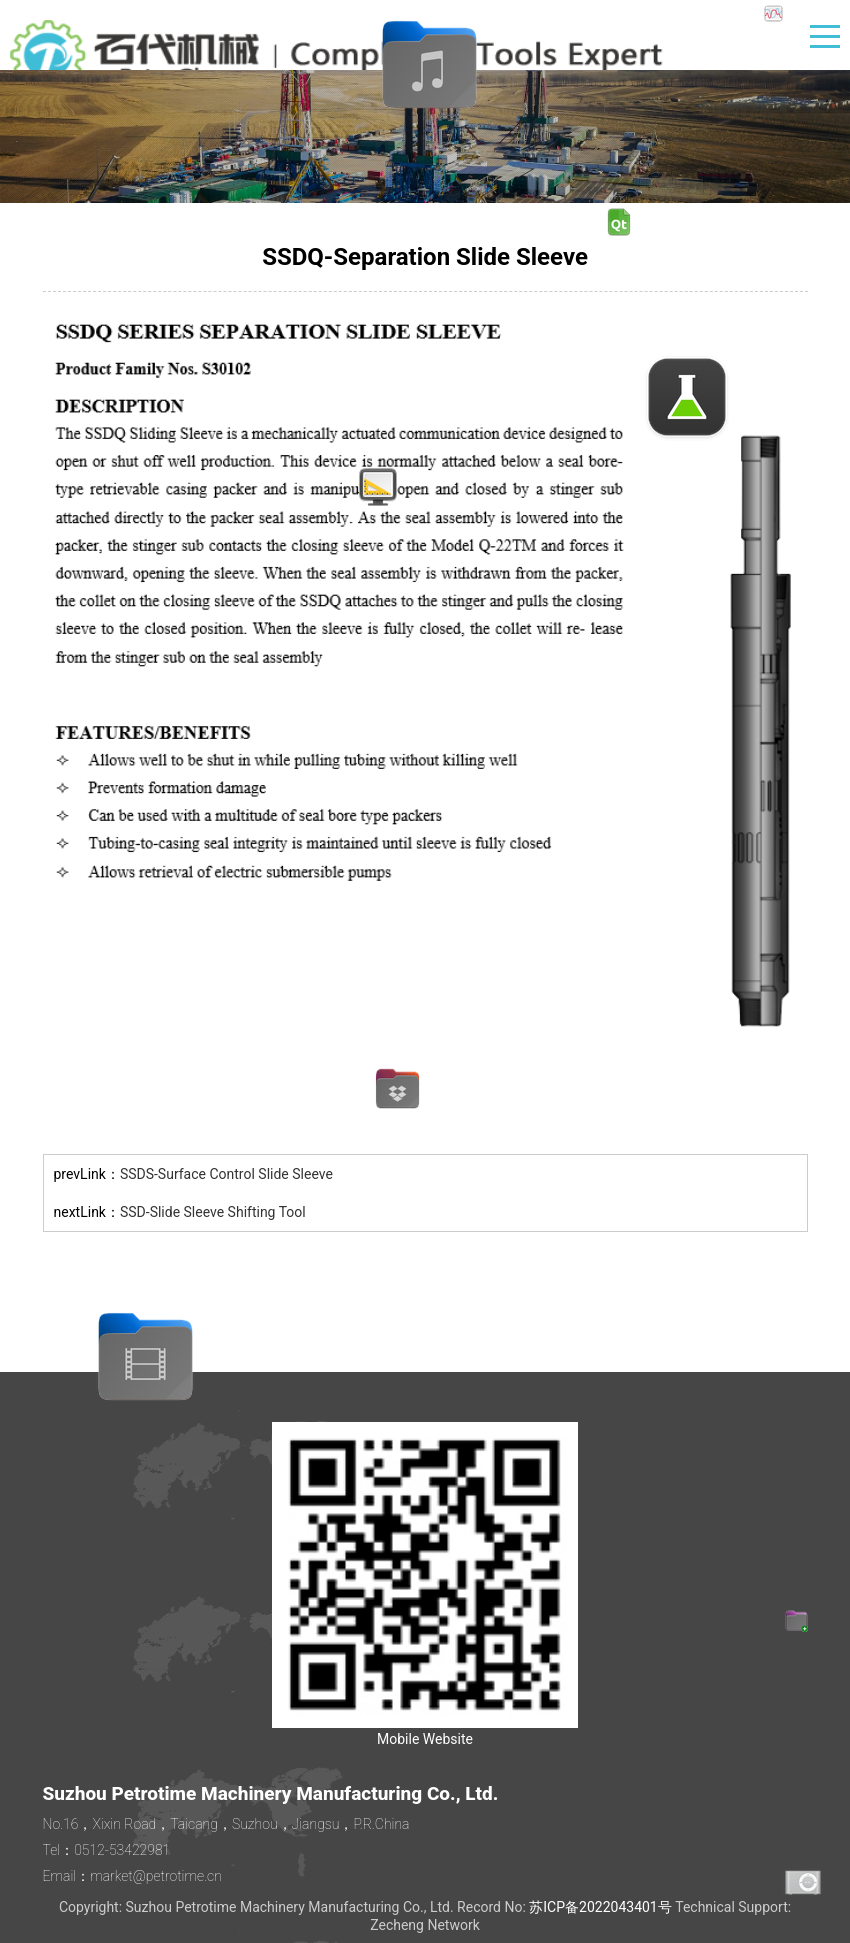 This screenshot has width=850, height=1943. What do you see at coordinates (796, 1620) in the screenshot?
I see `create a new folder` at bounding box center [796, 1620].